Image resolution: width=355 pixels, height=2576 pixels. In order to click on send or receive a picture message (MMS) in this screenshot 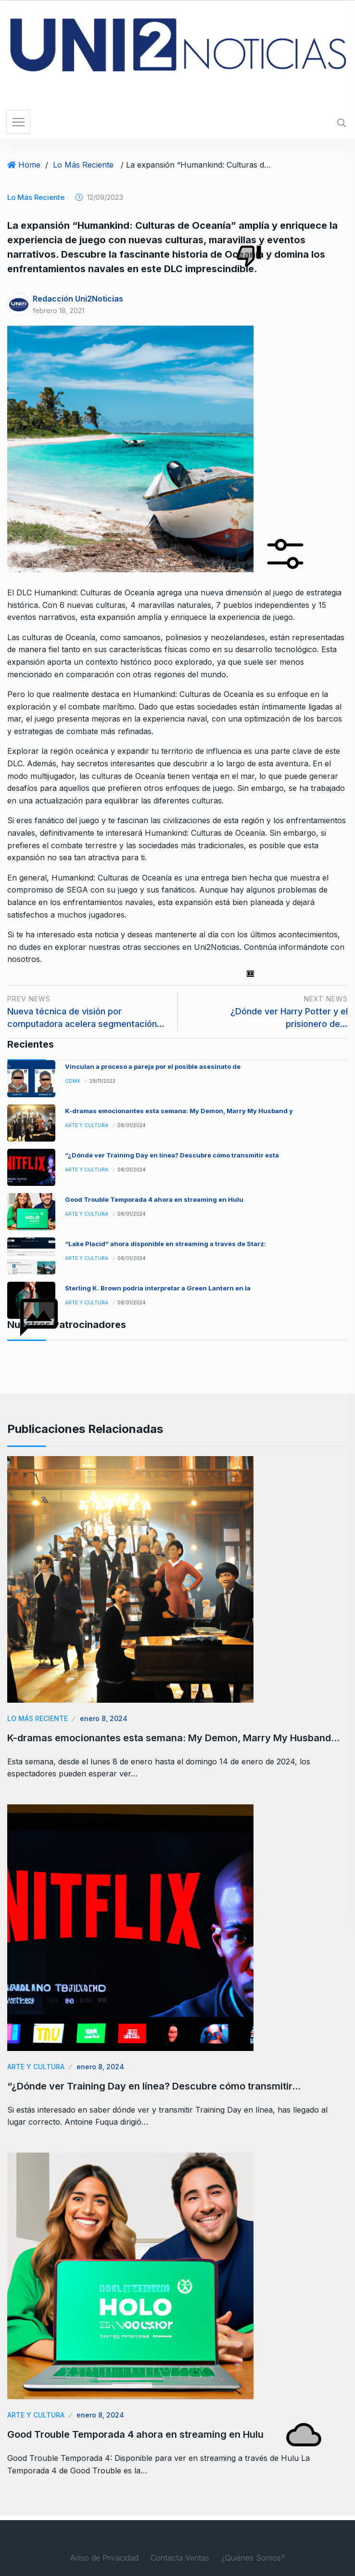, I will do `click(39, 1317)`.